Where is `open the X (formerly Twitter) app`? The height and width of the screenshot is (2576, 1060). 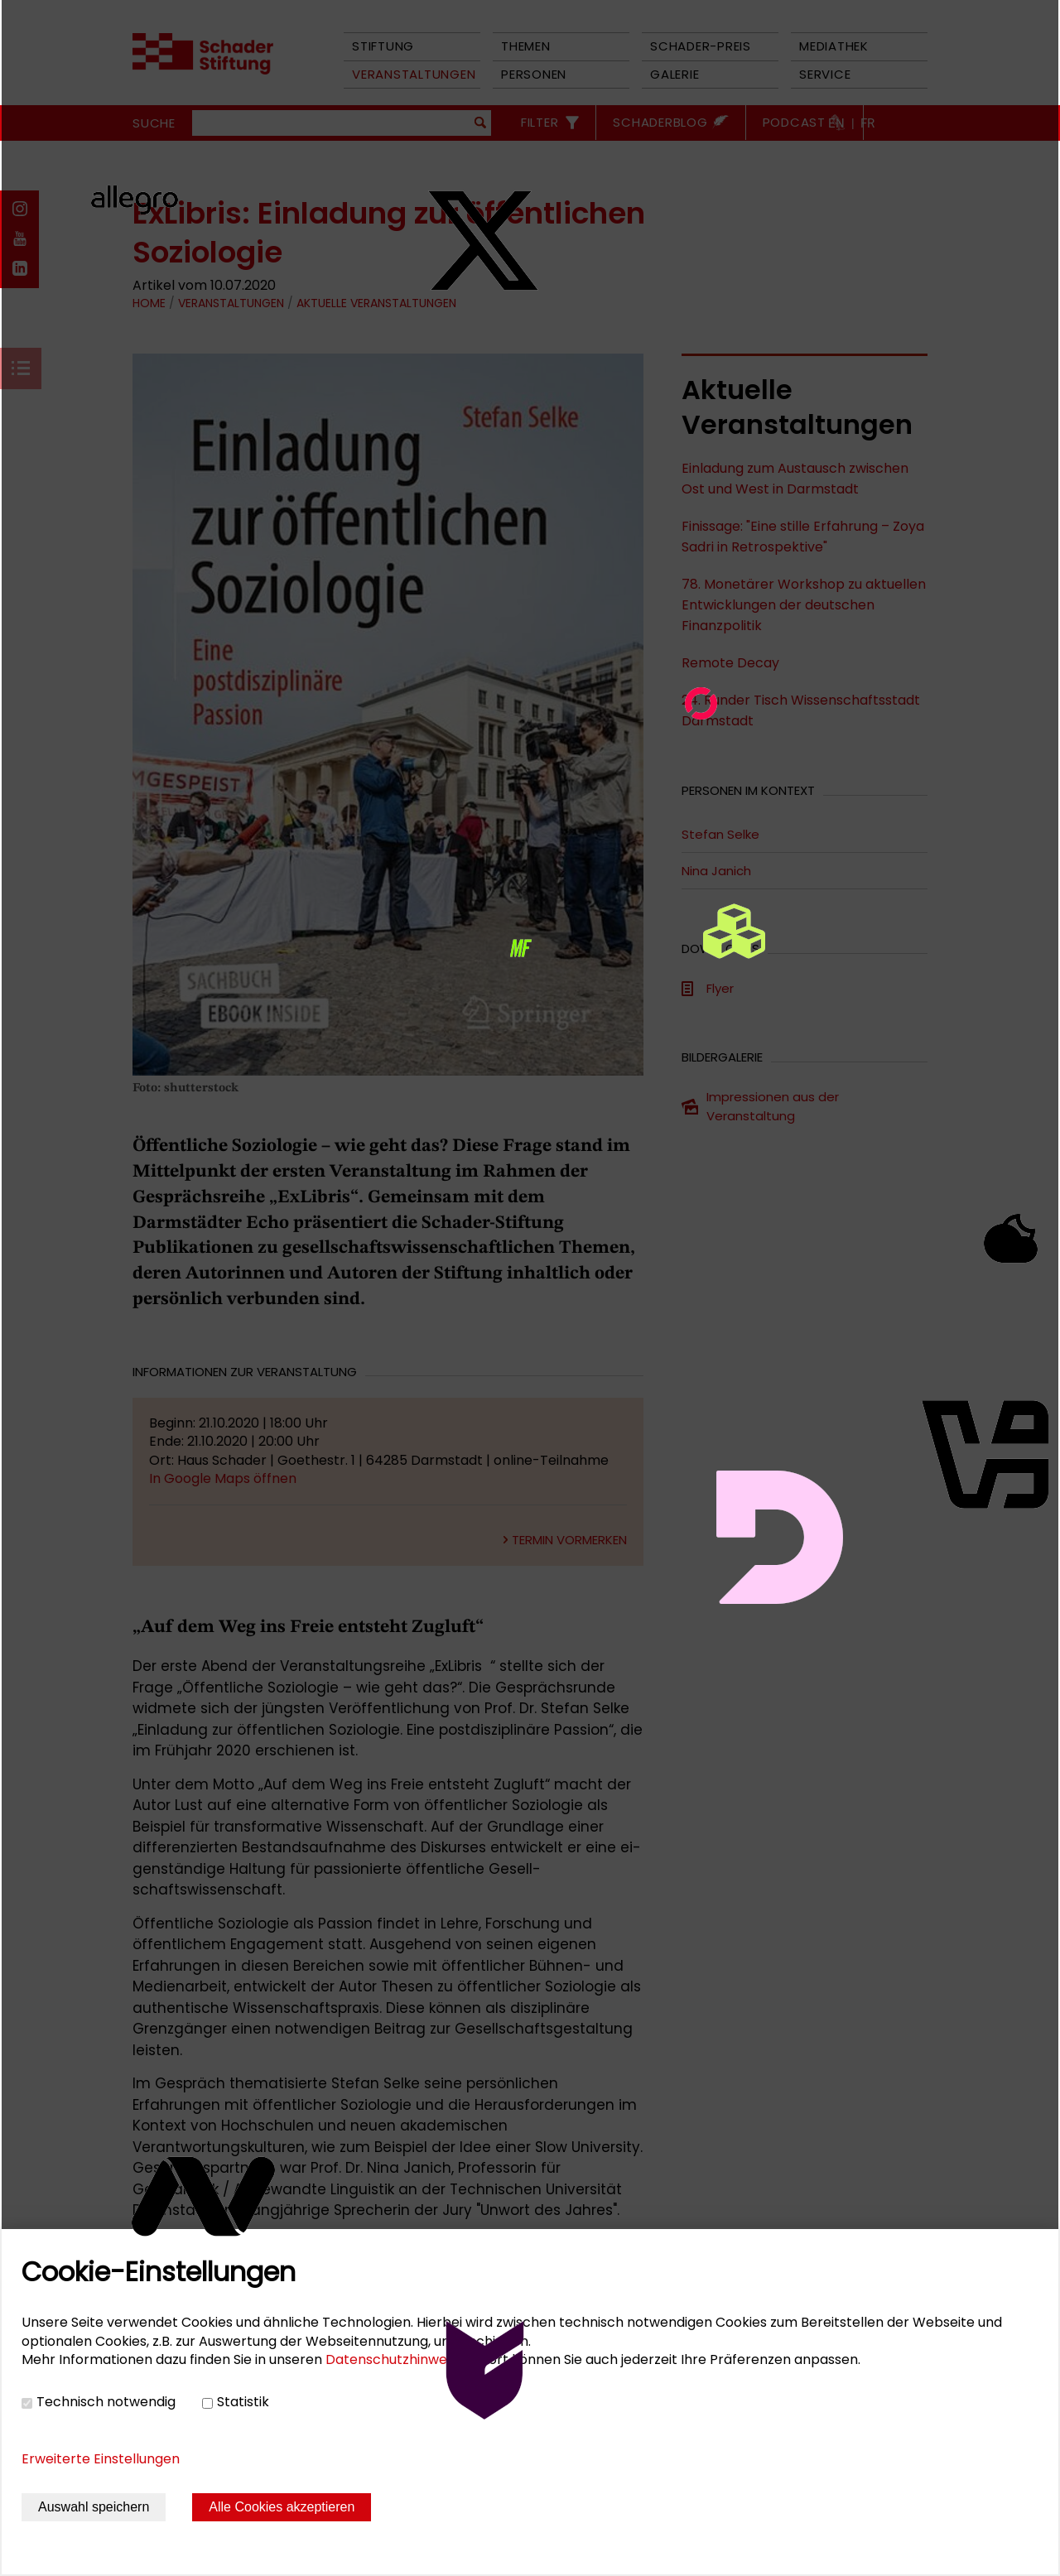
open the X (formerly Twitter) app is located at coordinates (483, 240).